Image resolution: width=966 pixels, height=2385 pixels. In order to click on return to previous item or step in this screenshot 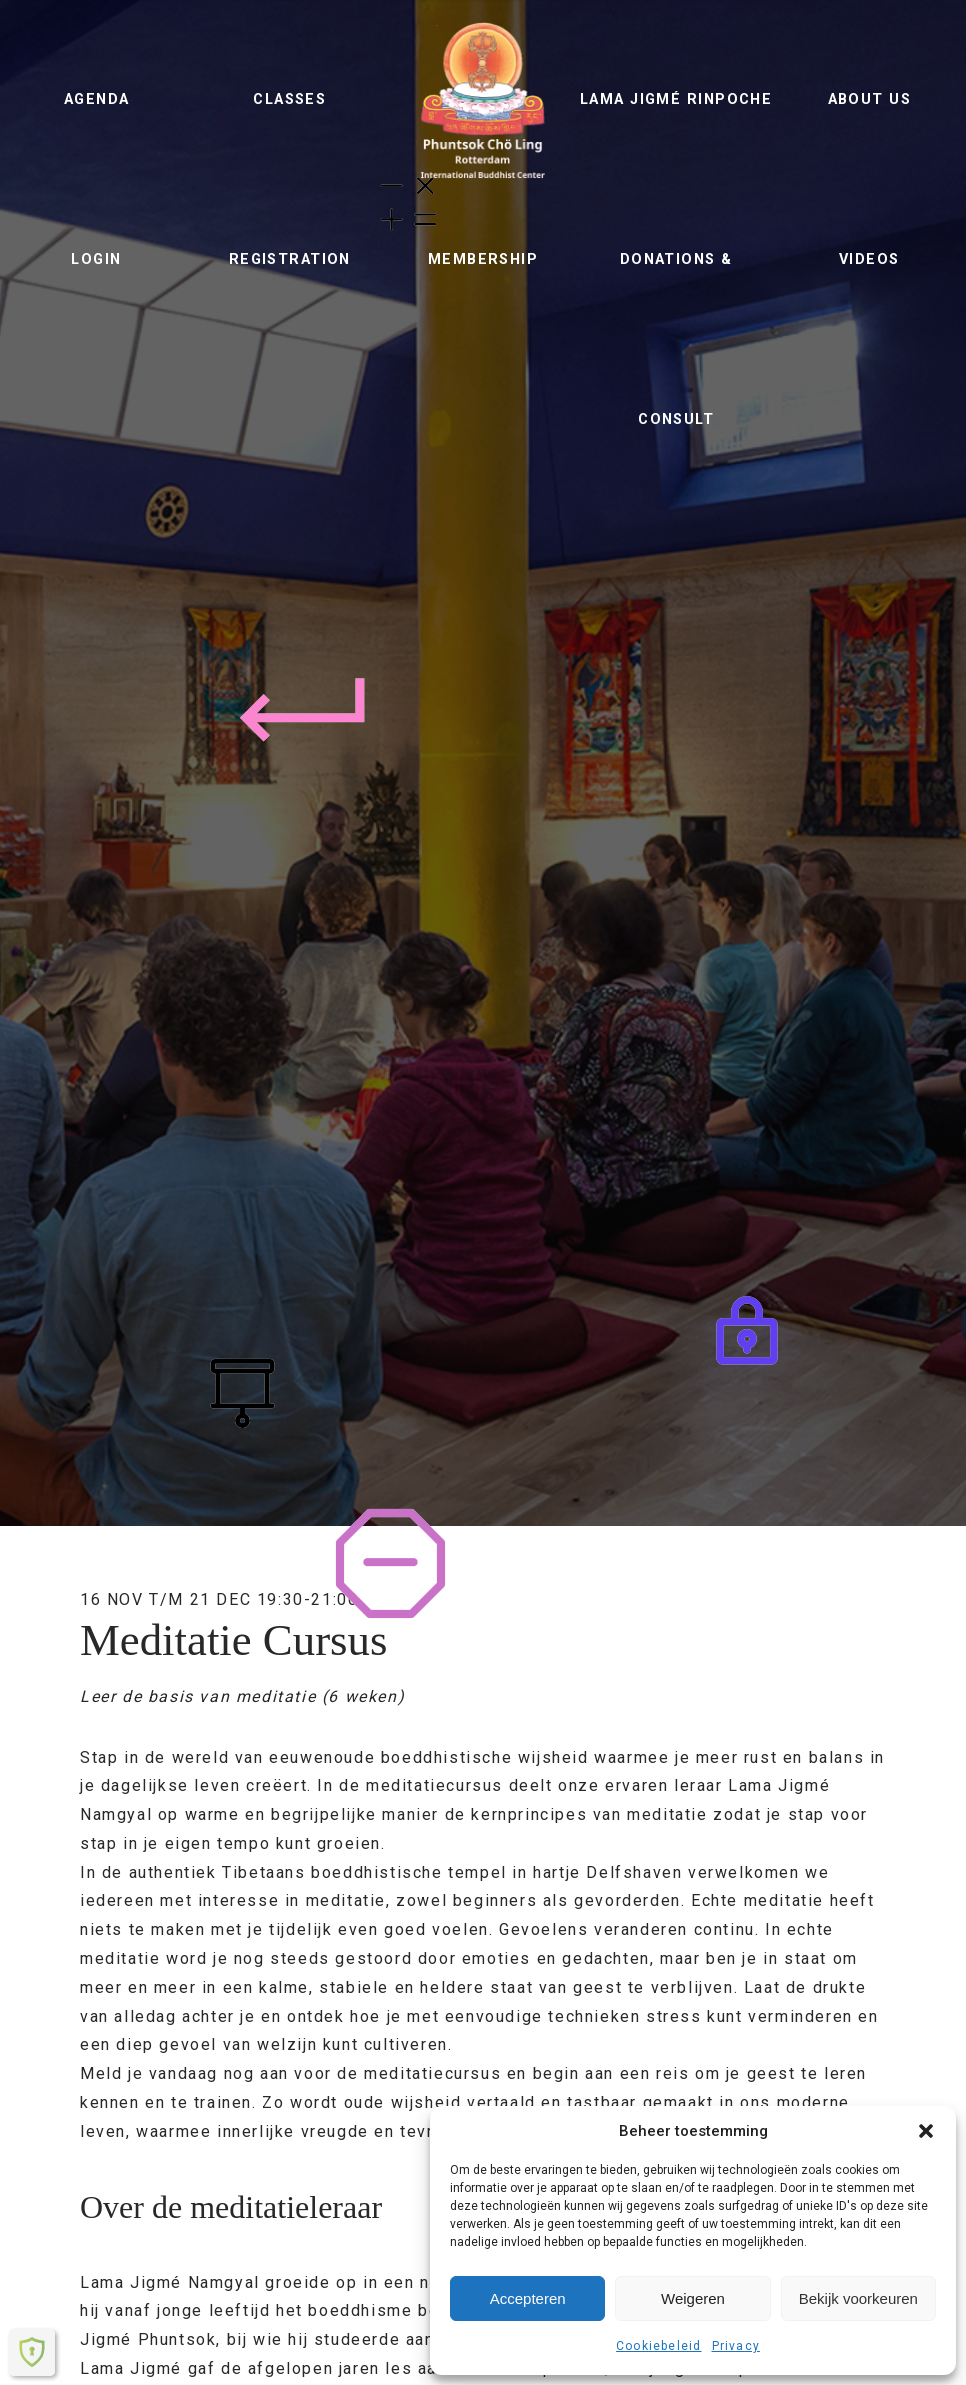, I will do `click(303, 709)`.